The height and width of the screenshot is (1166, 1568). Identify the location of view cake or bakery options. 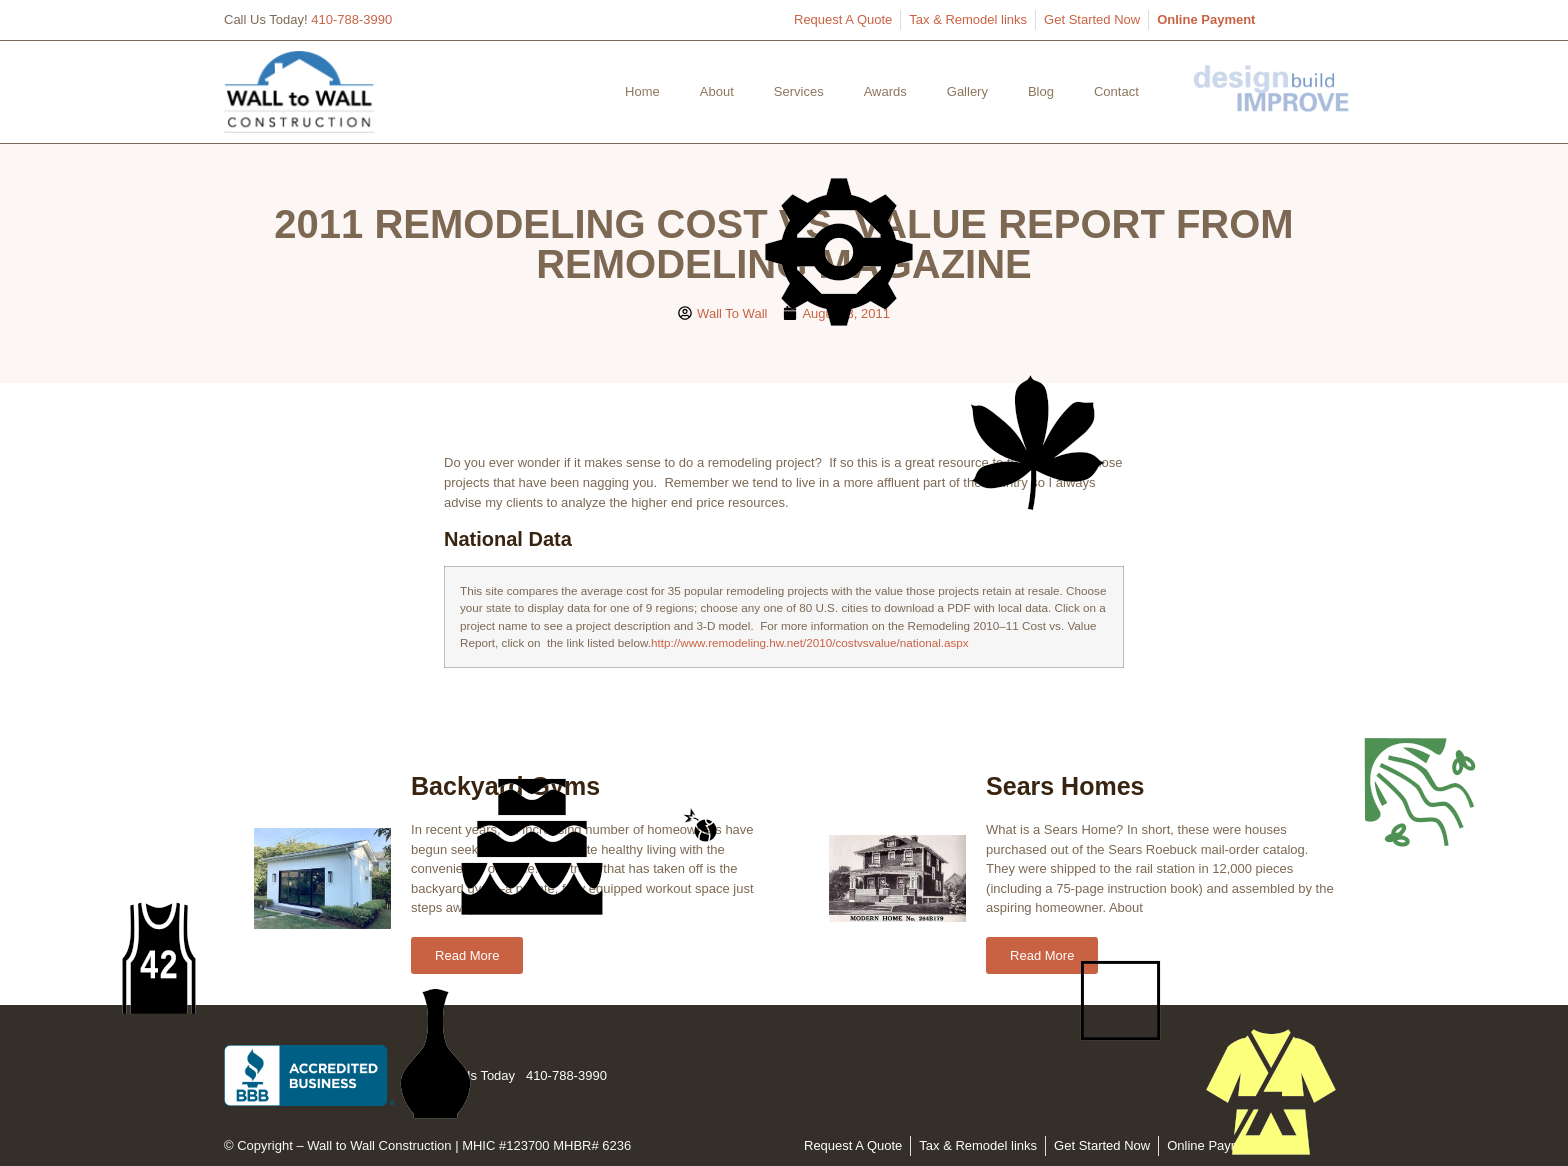
(532, 839).